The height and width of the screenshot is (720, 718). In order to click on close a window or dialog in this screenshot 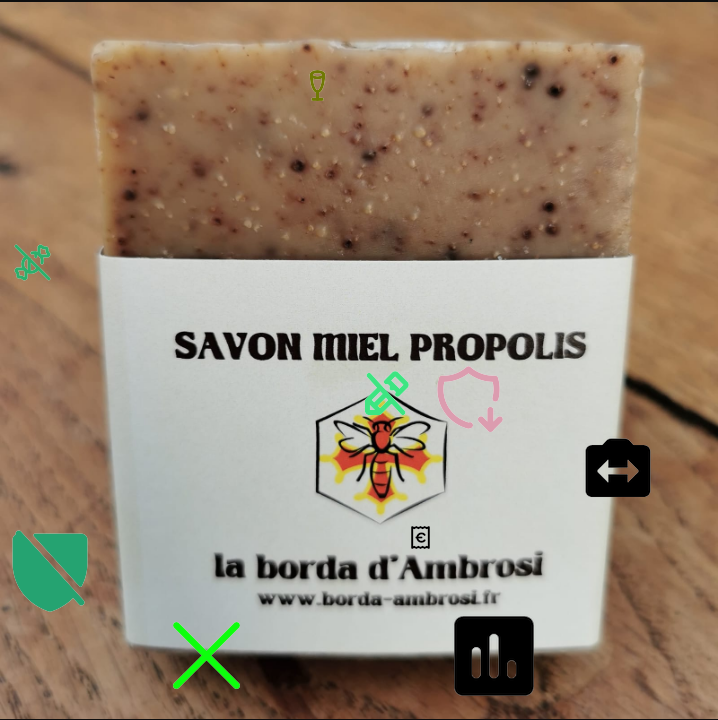, I will do `click(206, 655)`.